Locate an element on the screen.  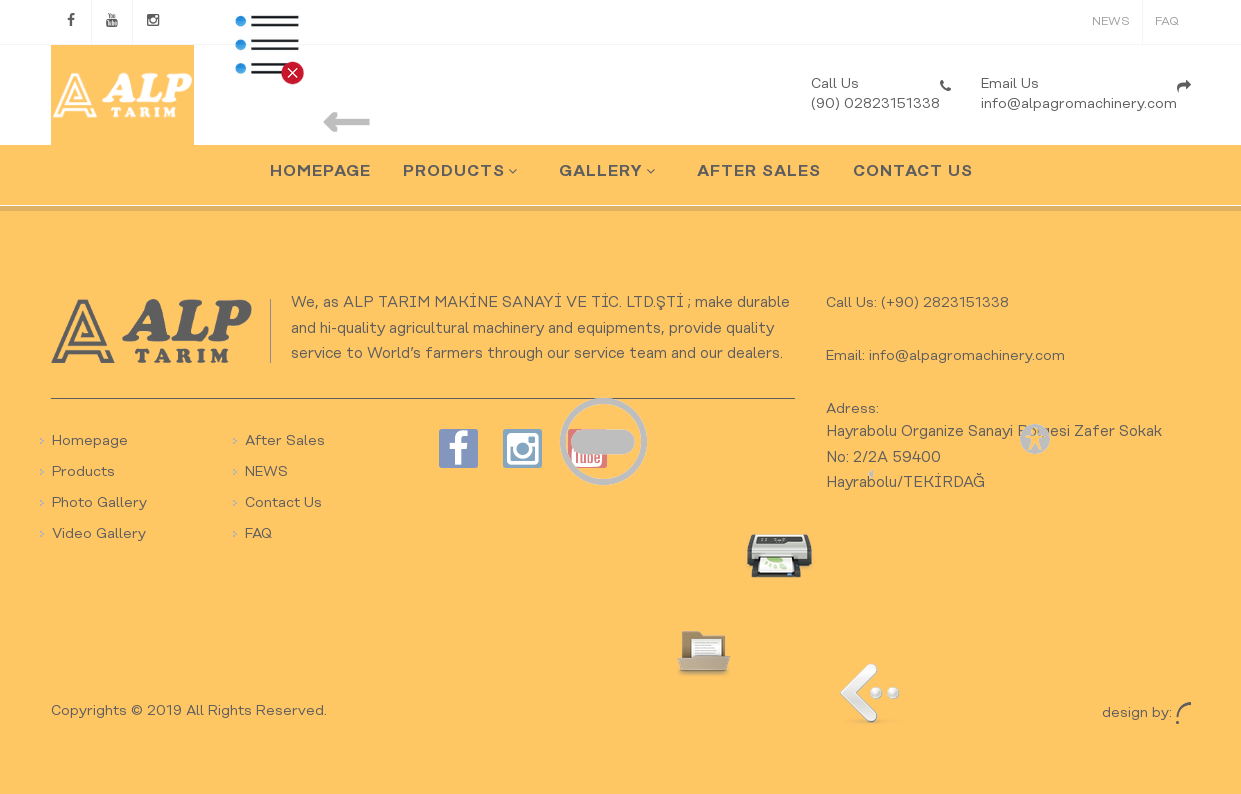
navigate to the previous item or screen is located at coordinates (871, 474).